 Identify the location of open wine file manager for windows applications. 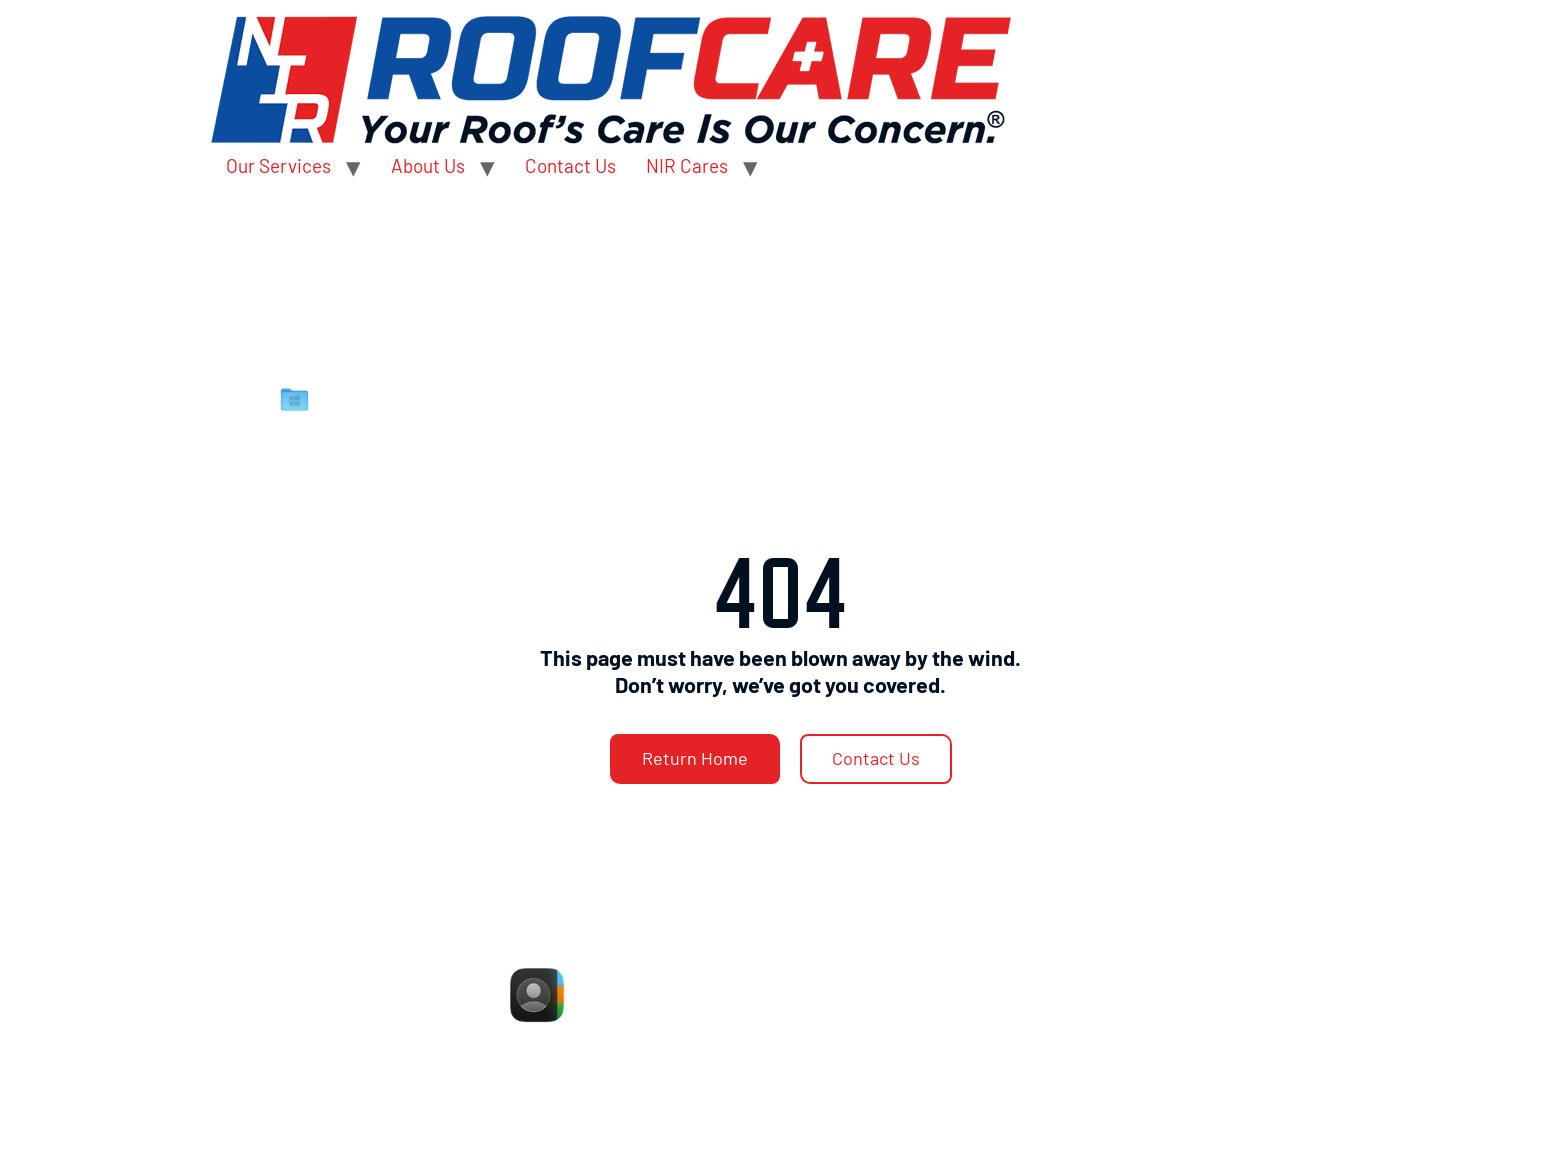
(294, 399).